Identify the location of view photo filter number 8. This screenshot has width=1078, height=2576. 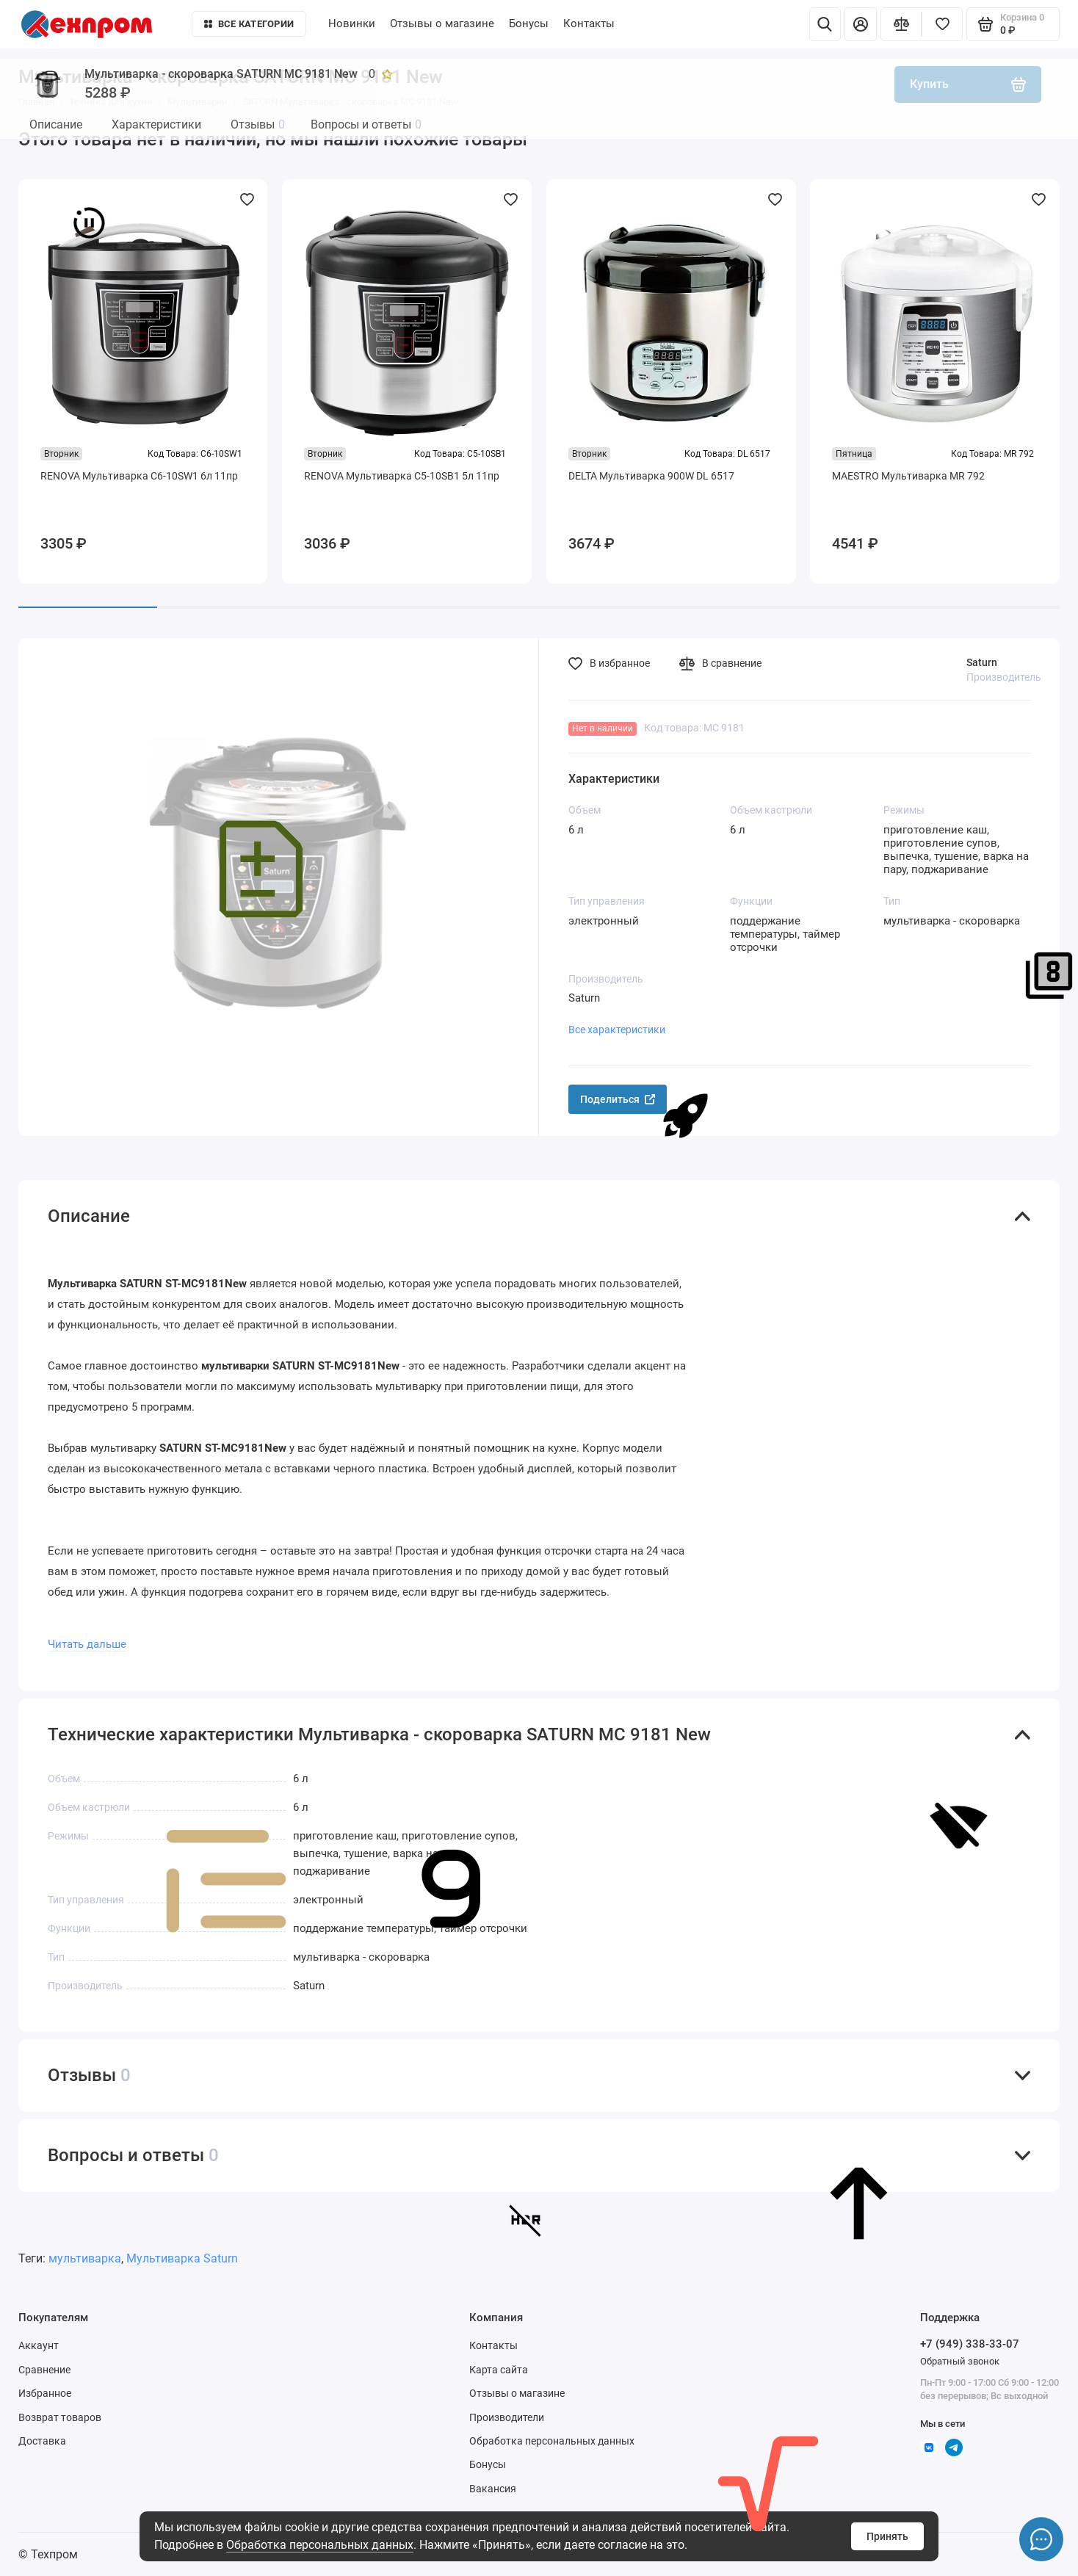
(1049, 975).